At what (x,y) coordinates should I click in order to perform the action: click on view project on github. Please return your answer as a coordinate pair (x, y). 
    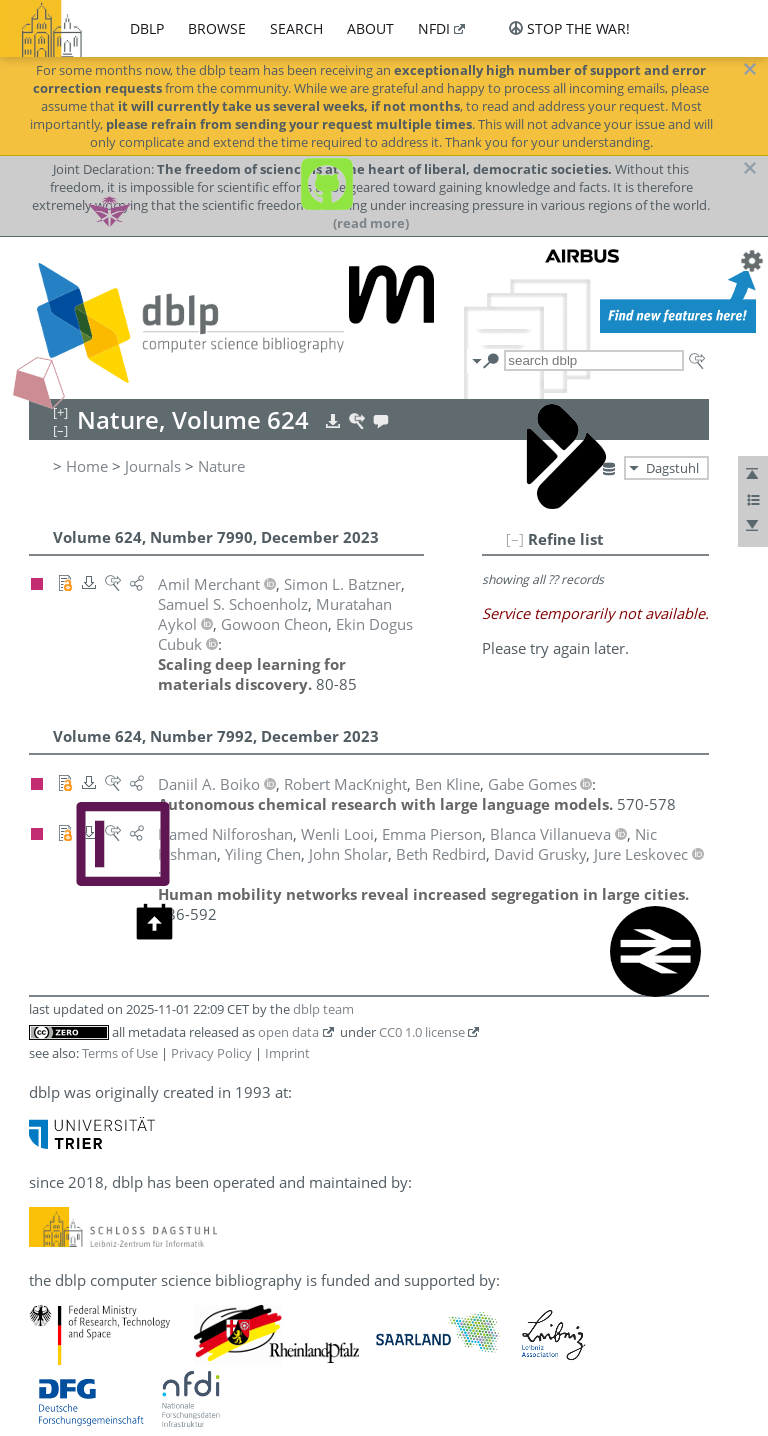
    Looking at the image, I should click on (327, 184).